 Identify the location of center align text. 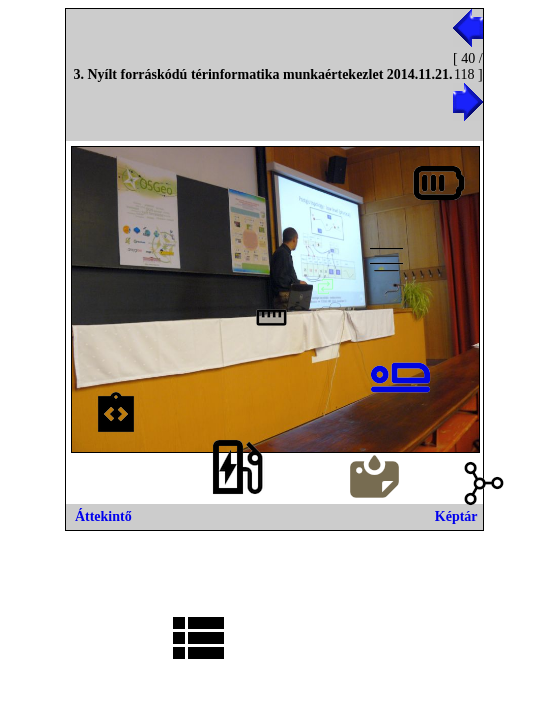
(386, 260).